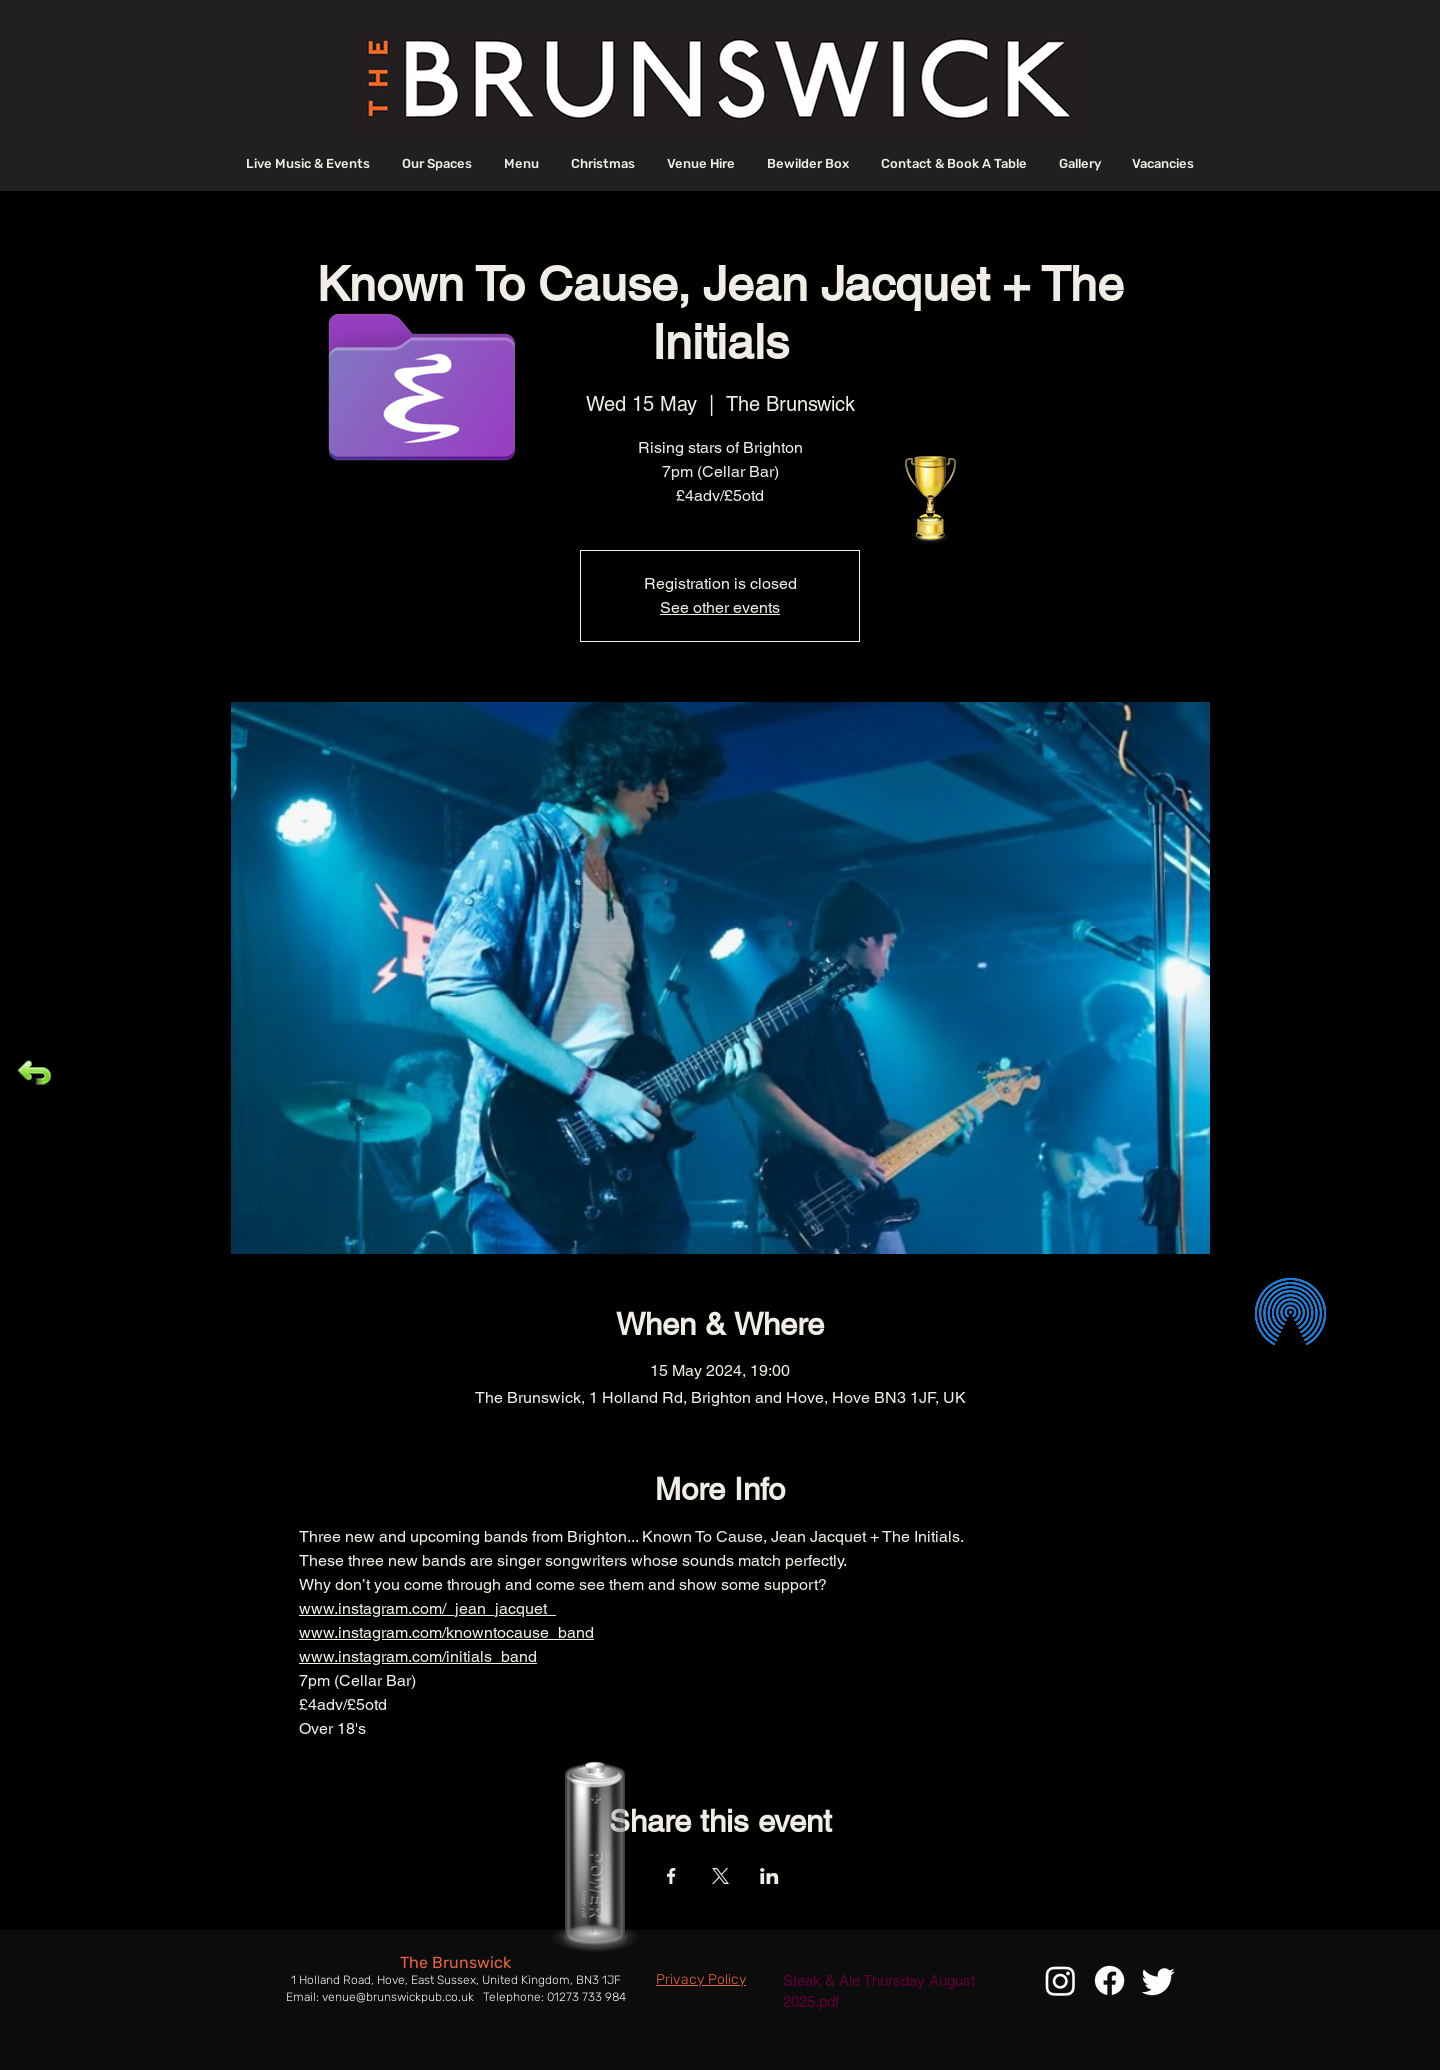 This screenshot has width=1440, height=2070. What do you see at coordinates (933, 498) in the screenshot?
I see `indicates a gold-level achievement or first place ranking` at bounding box center [933, 498].